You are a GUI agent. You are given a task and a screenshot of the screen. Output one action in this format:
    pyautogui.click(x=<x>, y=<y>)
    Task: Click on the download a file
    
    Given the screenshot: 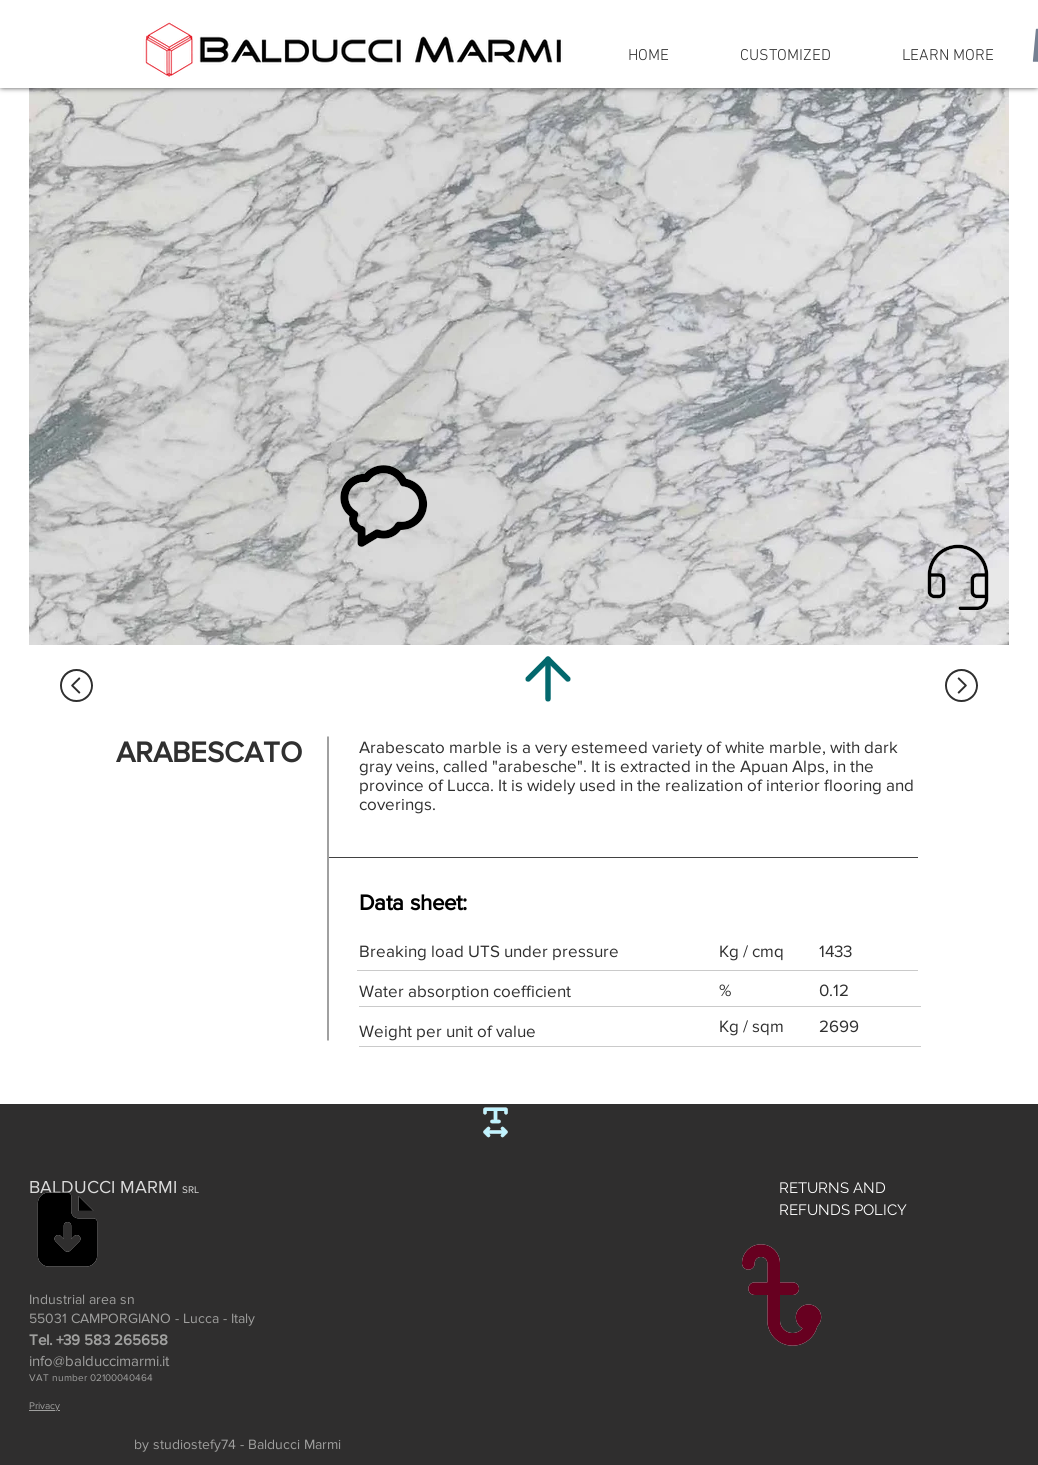 What is the action you would take?
    pyautogui.click(x=67, y=1229)
    